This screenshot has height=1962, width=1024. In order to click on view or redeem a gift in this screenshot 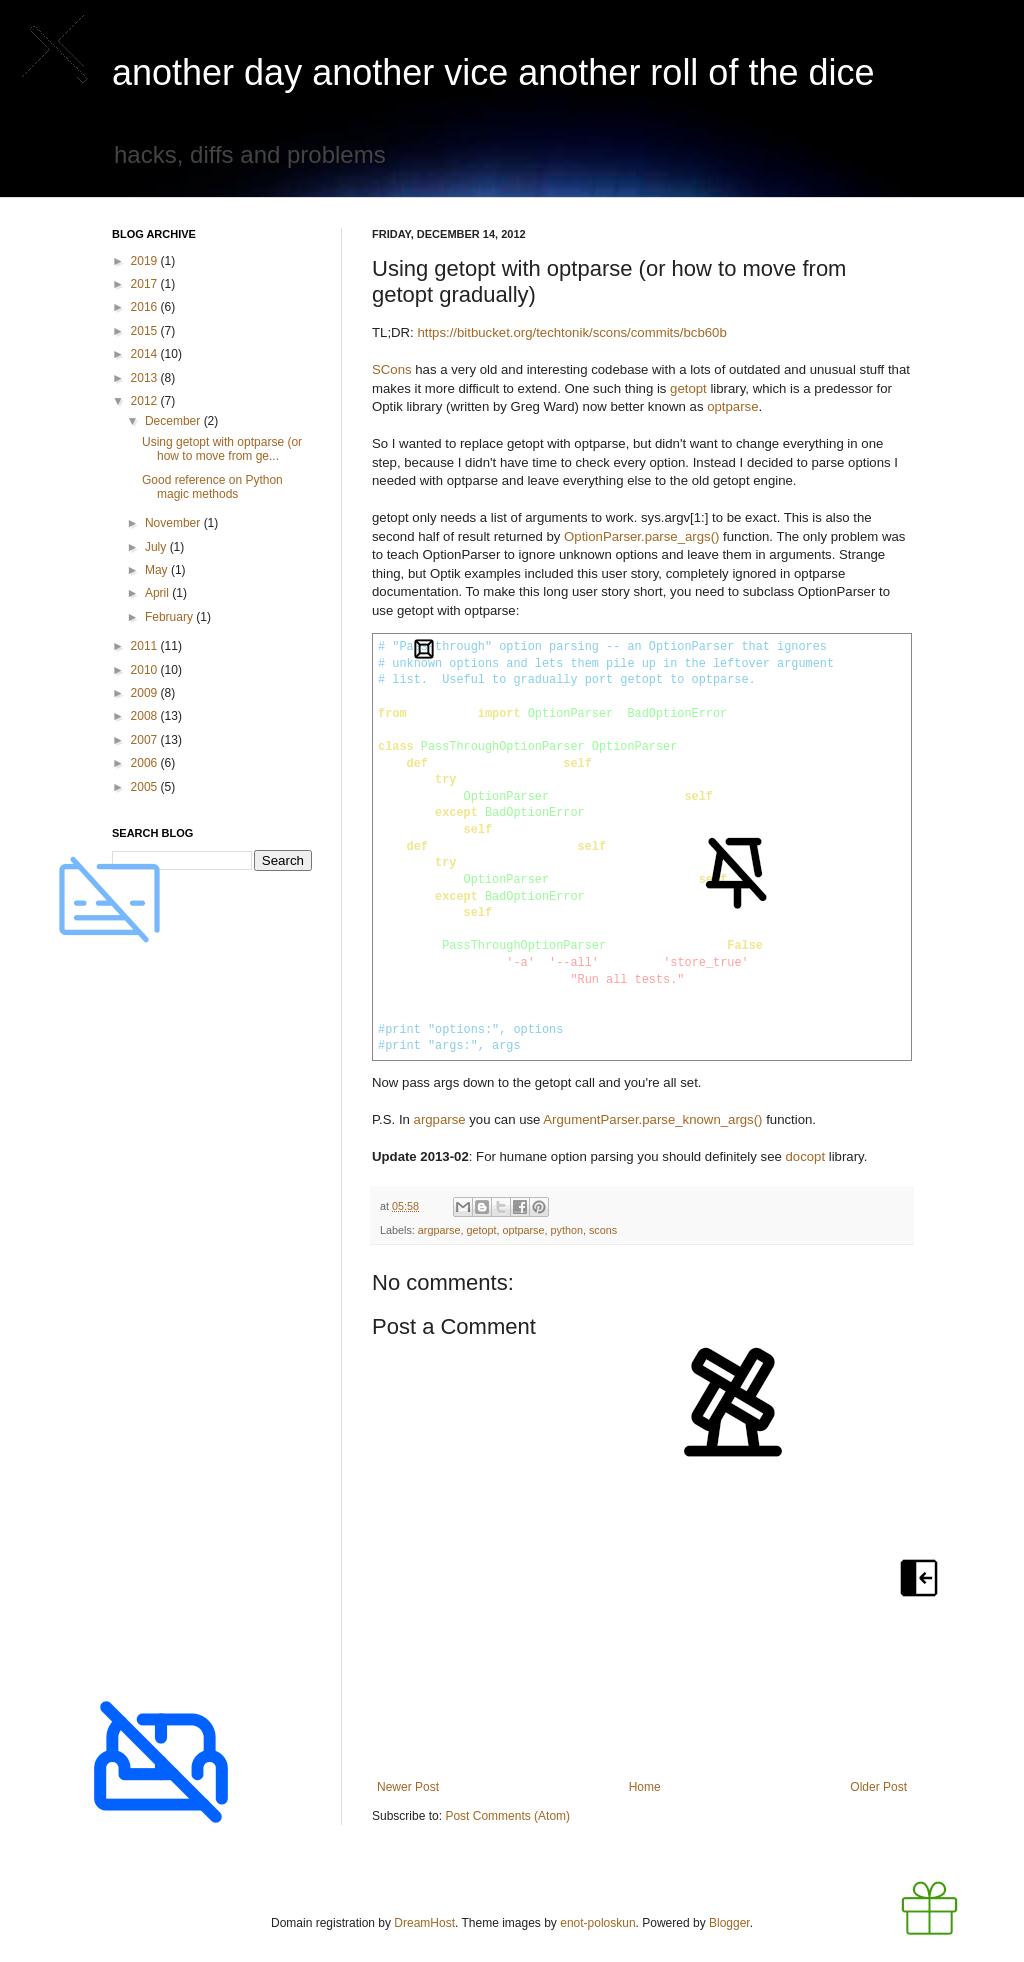, I will do `click(929, 1911)`.